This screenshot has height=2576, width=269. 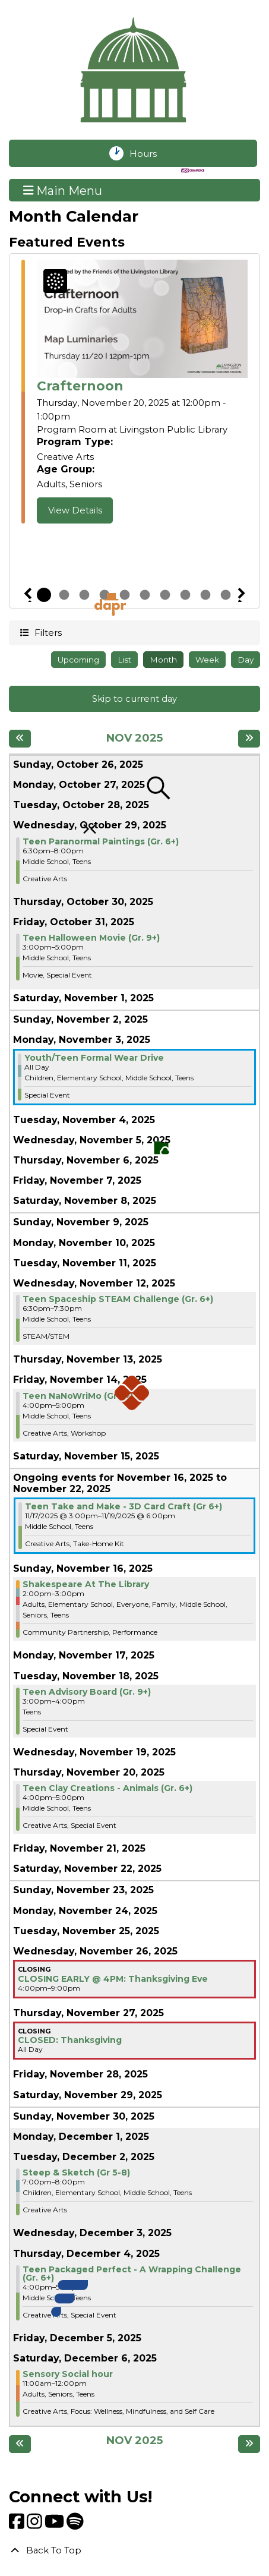 What do you see at coordinates (90, 829) in the screenshot?
I see `collapse or contract horizontal panels` at bounding box center [90, 829].